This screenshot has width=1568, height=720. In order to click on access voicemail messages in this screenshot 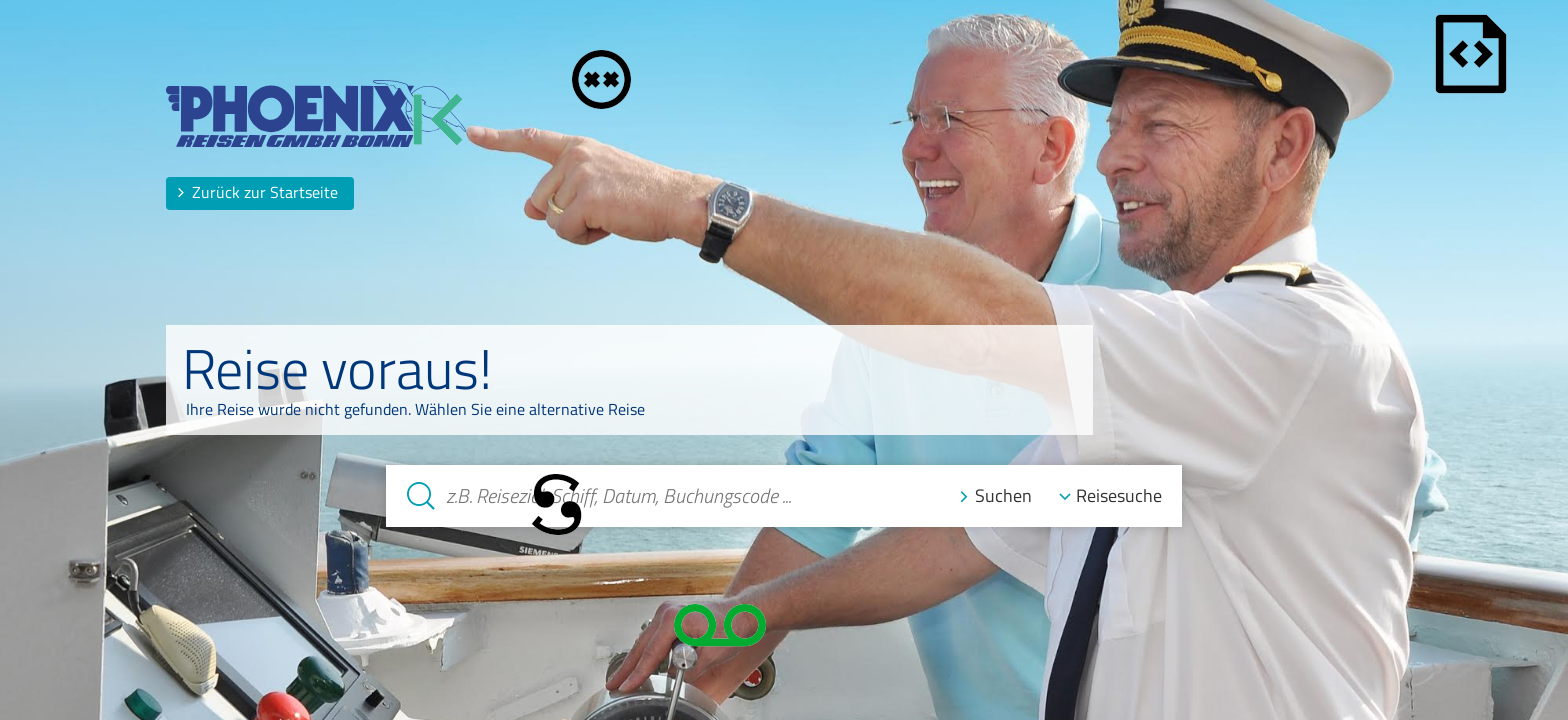, I will do `click(720, 627)`.